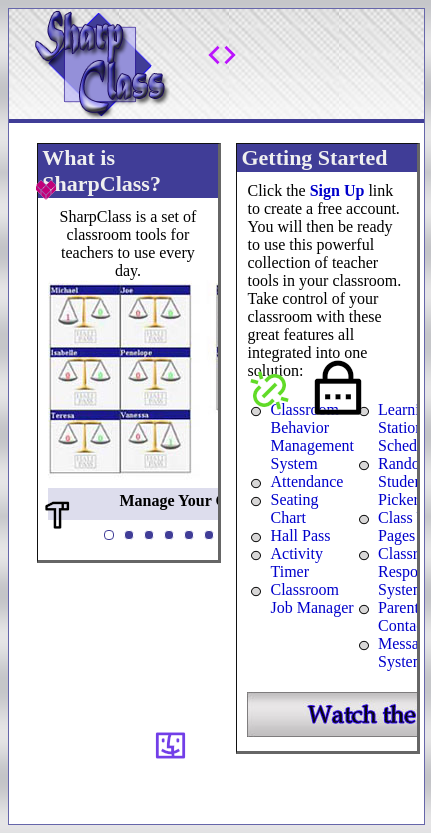  I want to click on access design or building tools, so click(57, 514).